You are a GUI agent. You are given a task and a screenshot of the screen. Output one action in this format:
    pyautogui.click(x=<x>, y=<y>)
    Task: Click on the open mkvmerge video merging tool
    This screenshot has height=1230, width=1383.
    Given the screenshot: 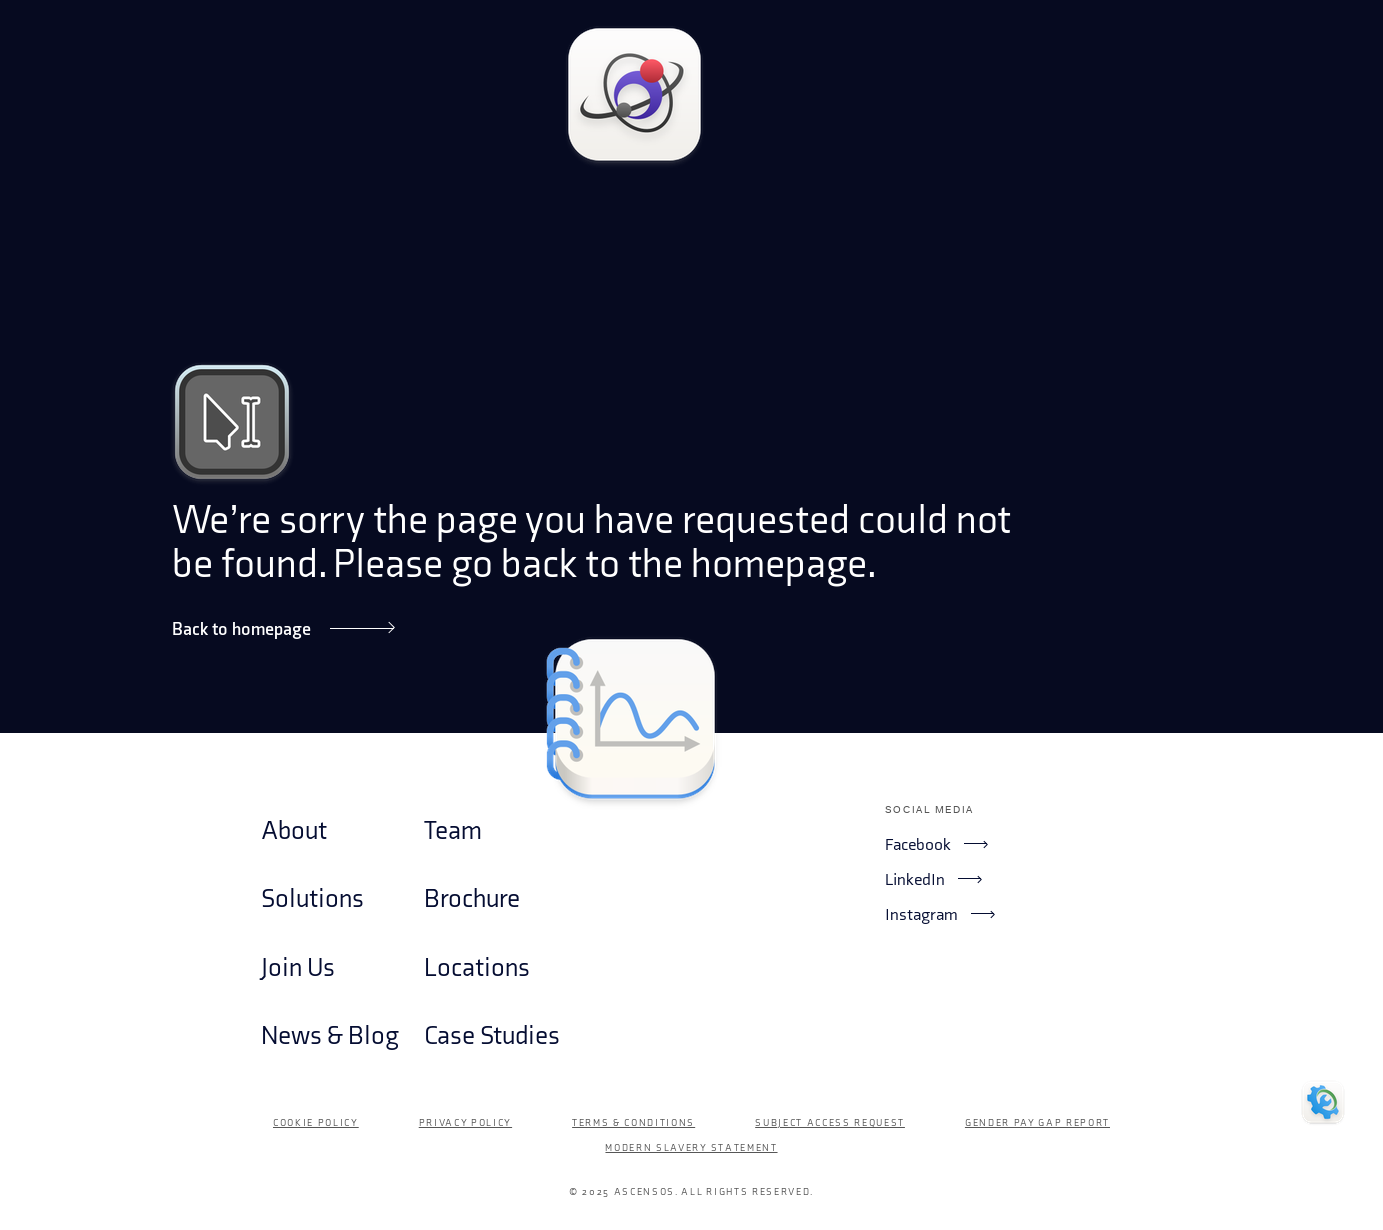 What is the action you would take?
    pyautogui.click(x=634, y=94)
    